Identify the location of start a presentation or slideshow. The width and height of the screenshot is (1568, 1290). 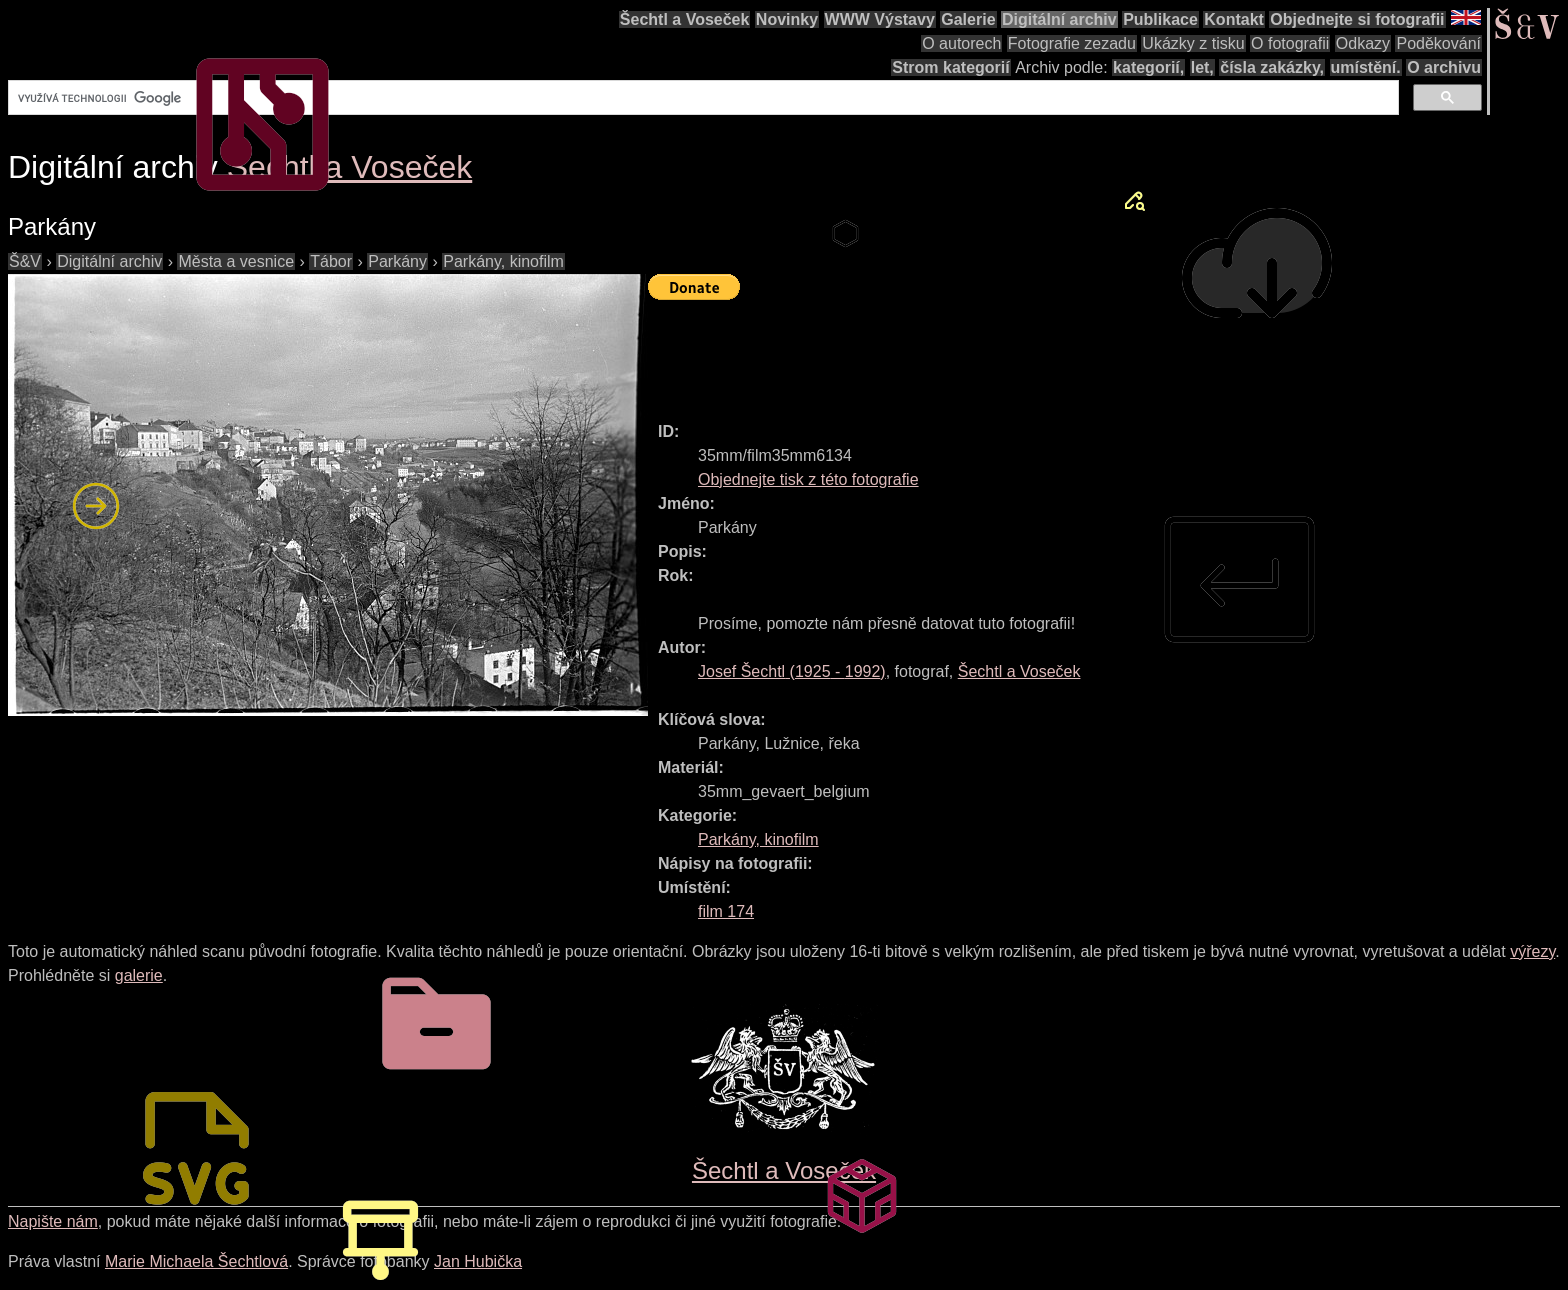
(380, 1235).